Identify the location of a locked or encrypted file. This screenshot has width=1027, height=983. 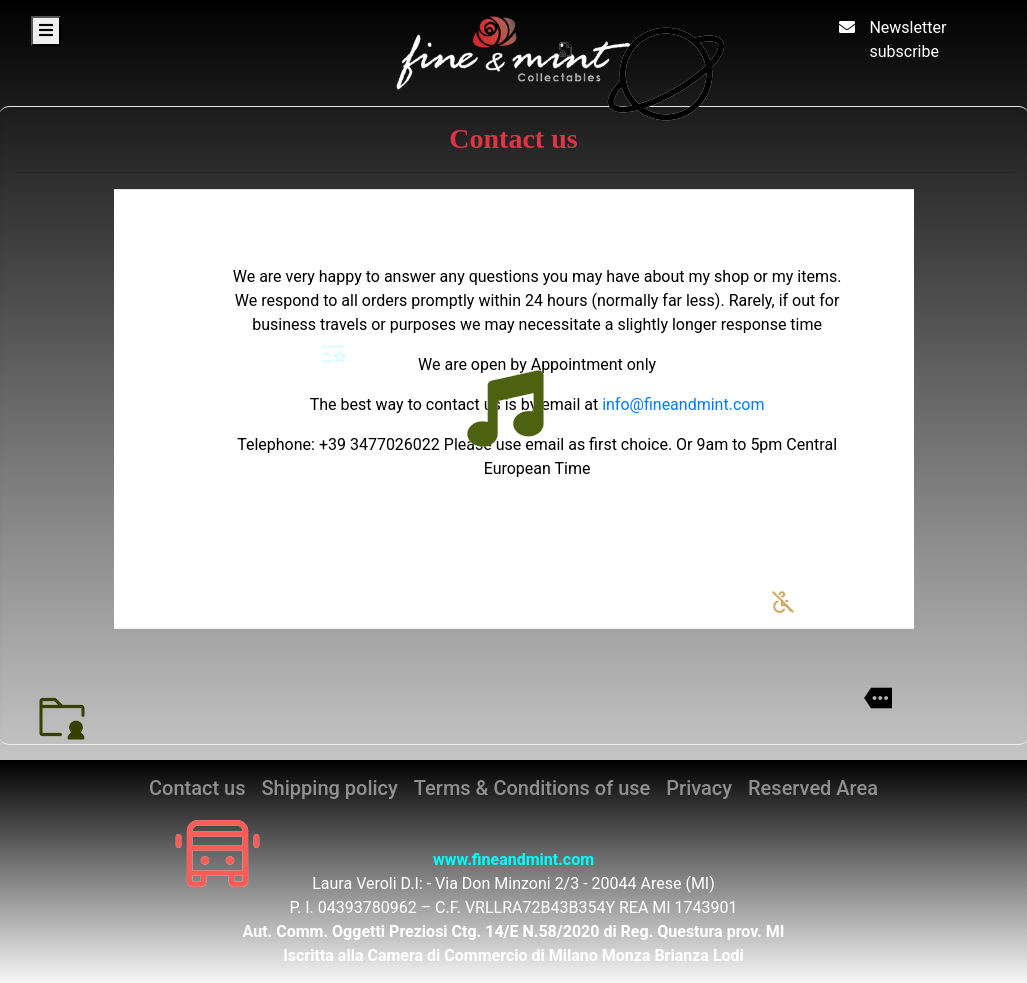
(565, 49).